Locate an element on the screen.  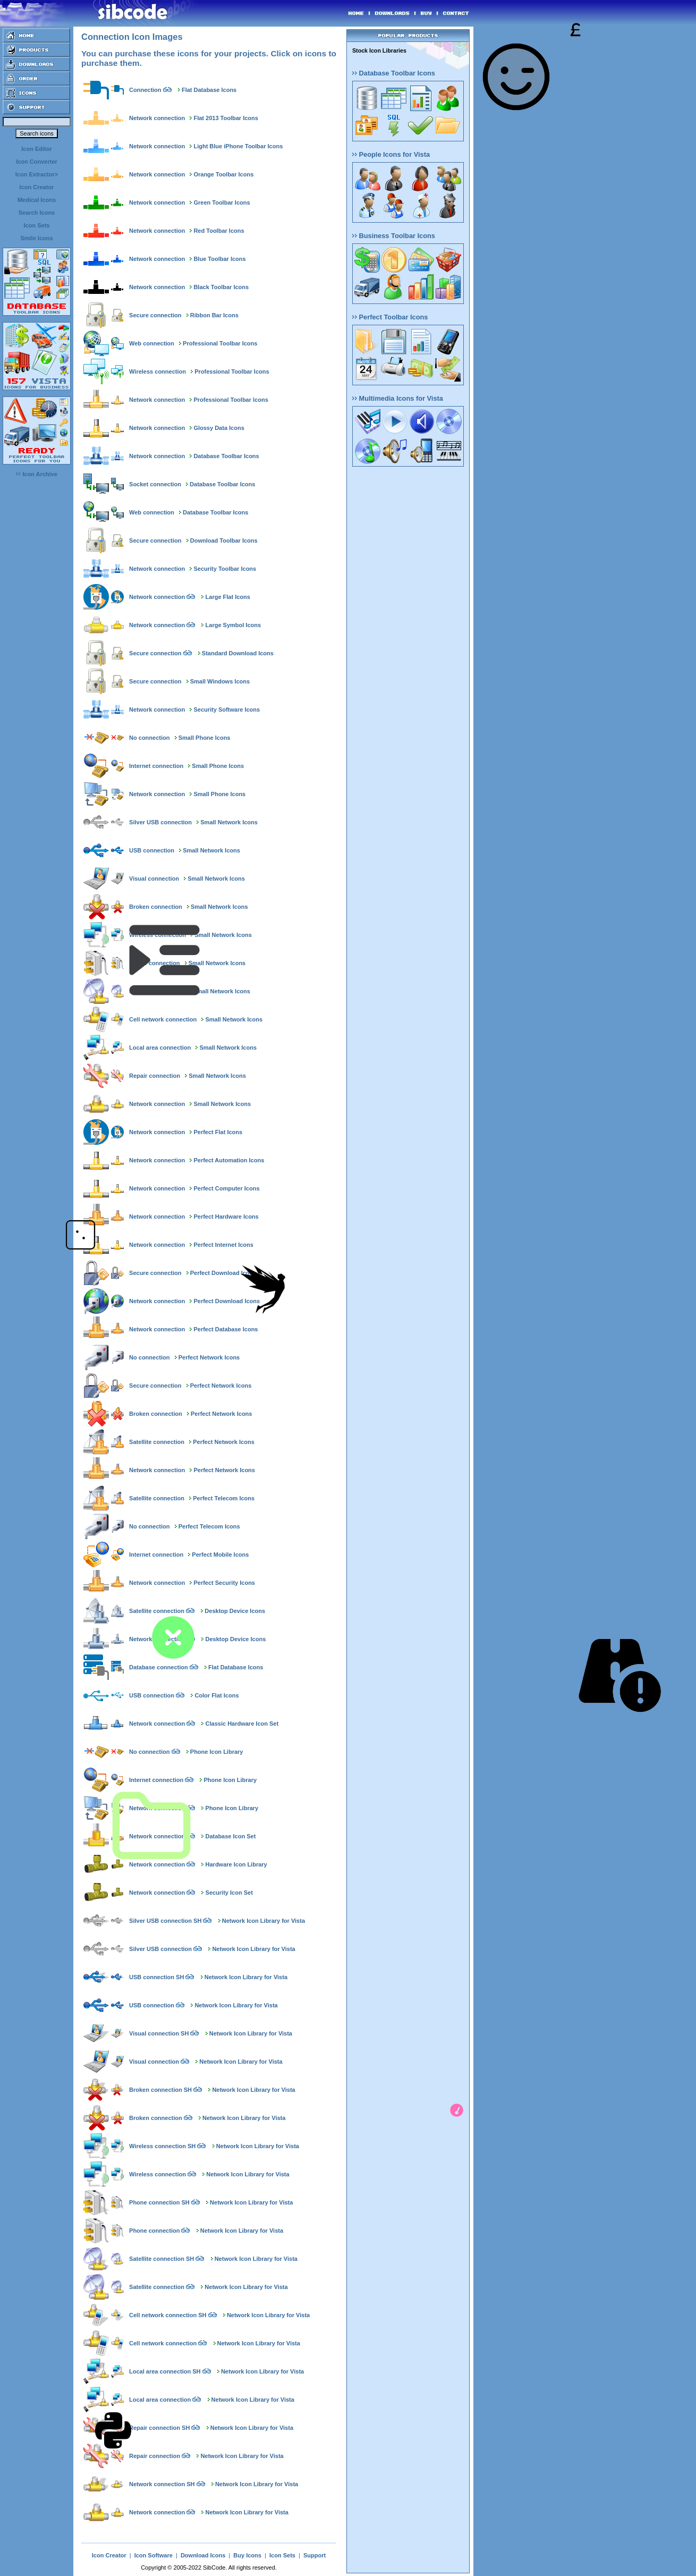
studiovinari brand logo is located at coordinates (263, 1289).